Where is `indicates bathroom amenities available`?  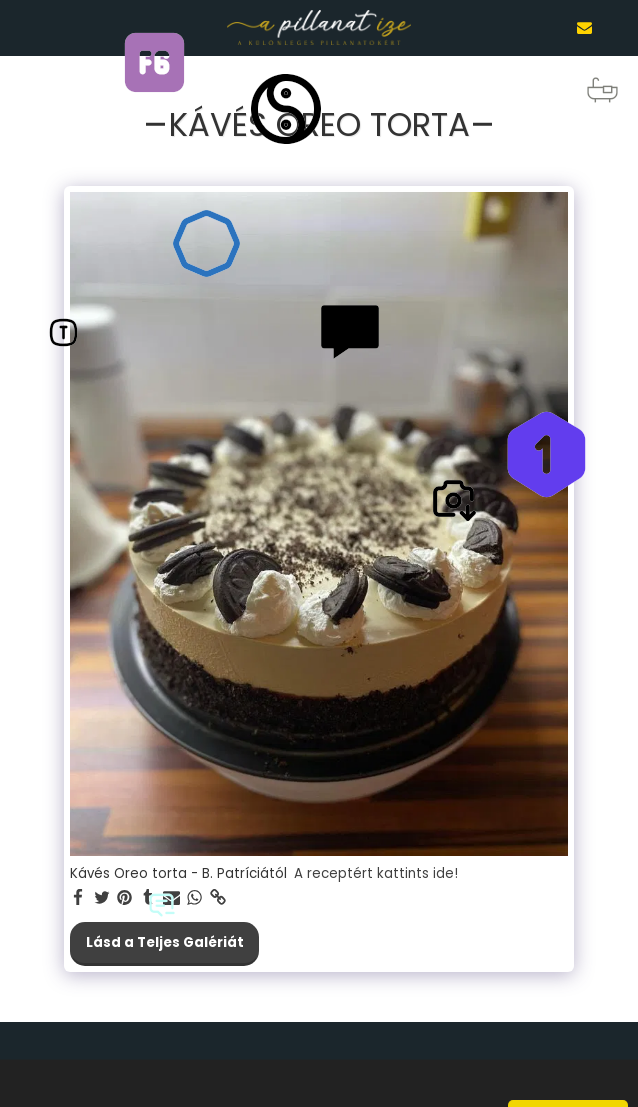 indicates bathroom amenities available is located at coordinates (602, 90).